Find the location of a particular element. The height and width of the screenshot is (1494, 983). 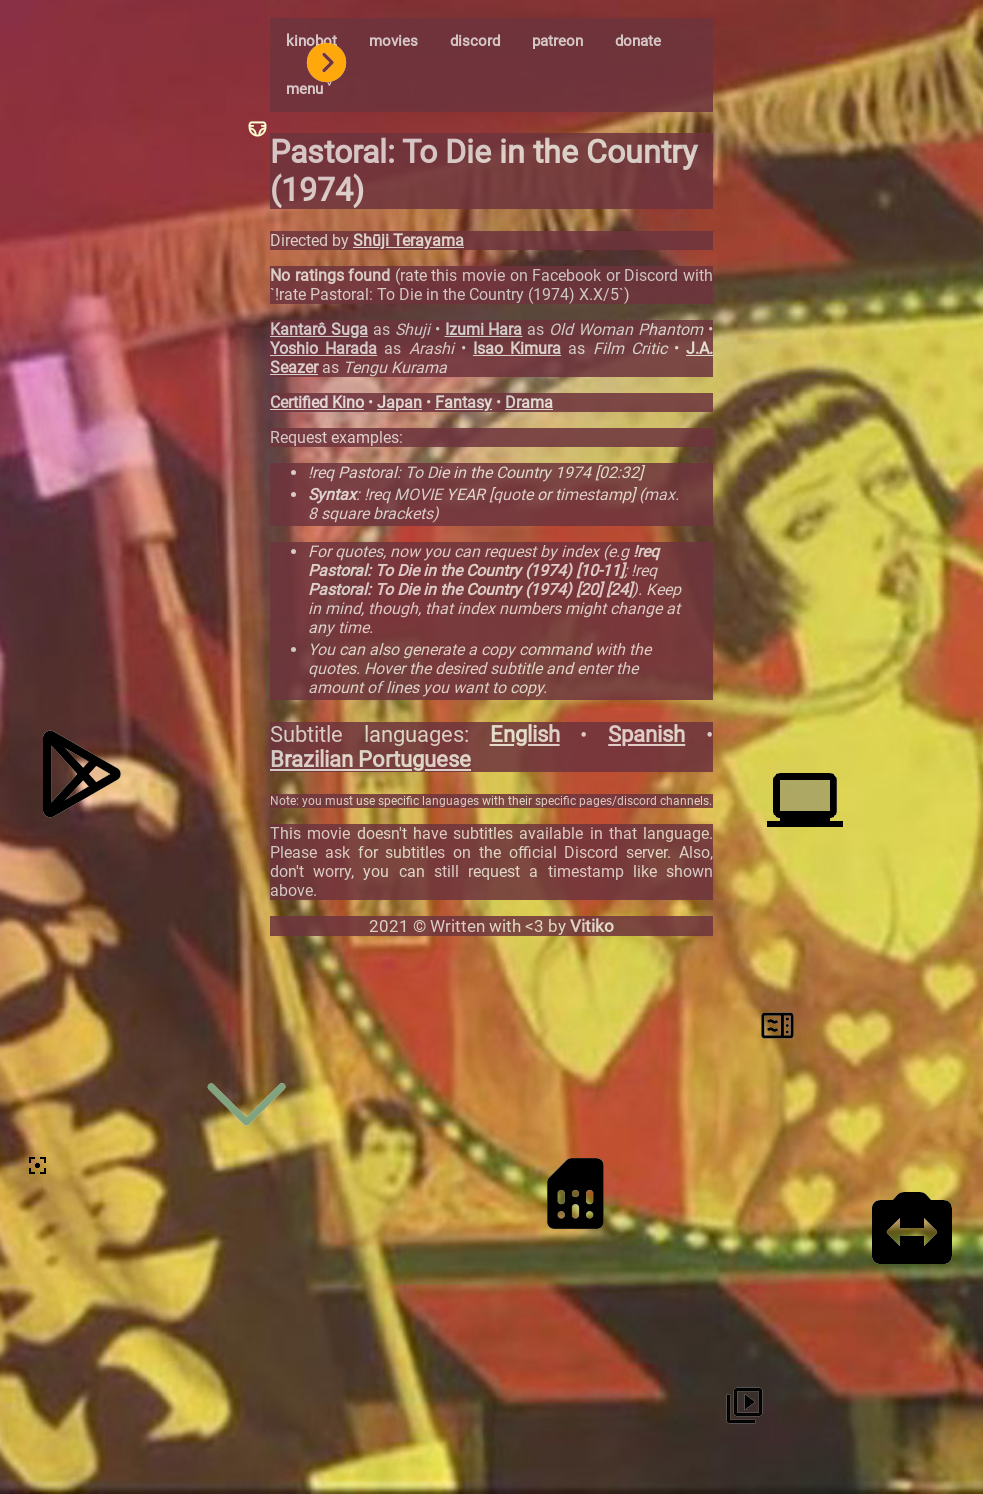

track diaper changes for baby care logging is located at coordinates (257, 128).